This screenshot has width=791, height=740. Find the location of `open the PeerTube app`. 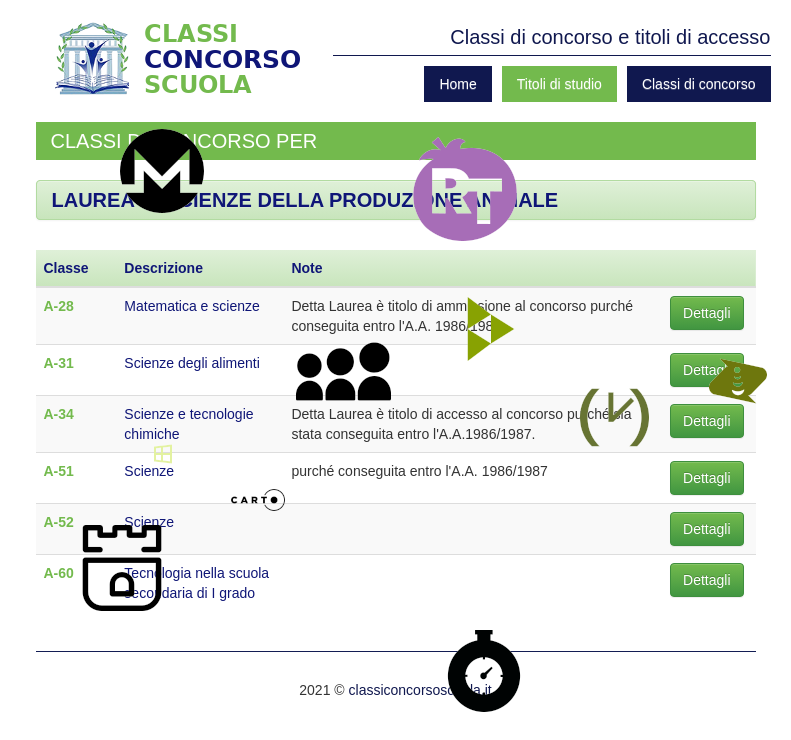

open the PeerTube app is located at coordinates (491, 329).